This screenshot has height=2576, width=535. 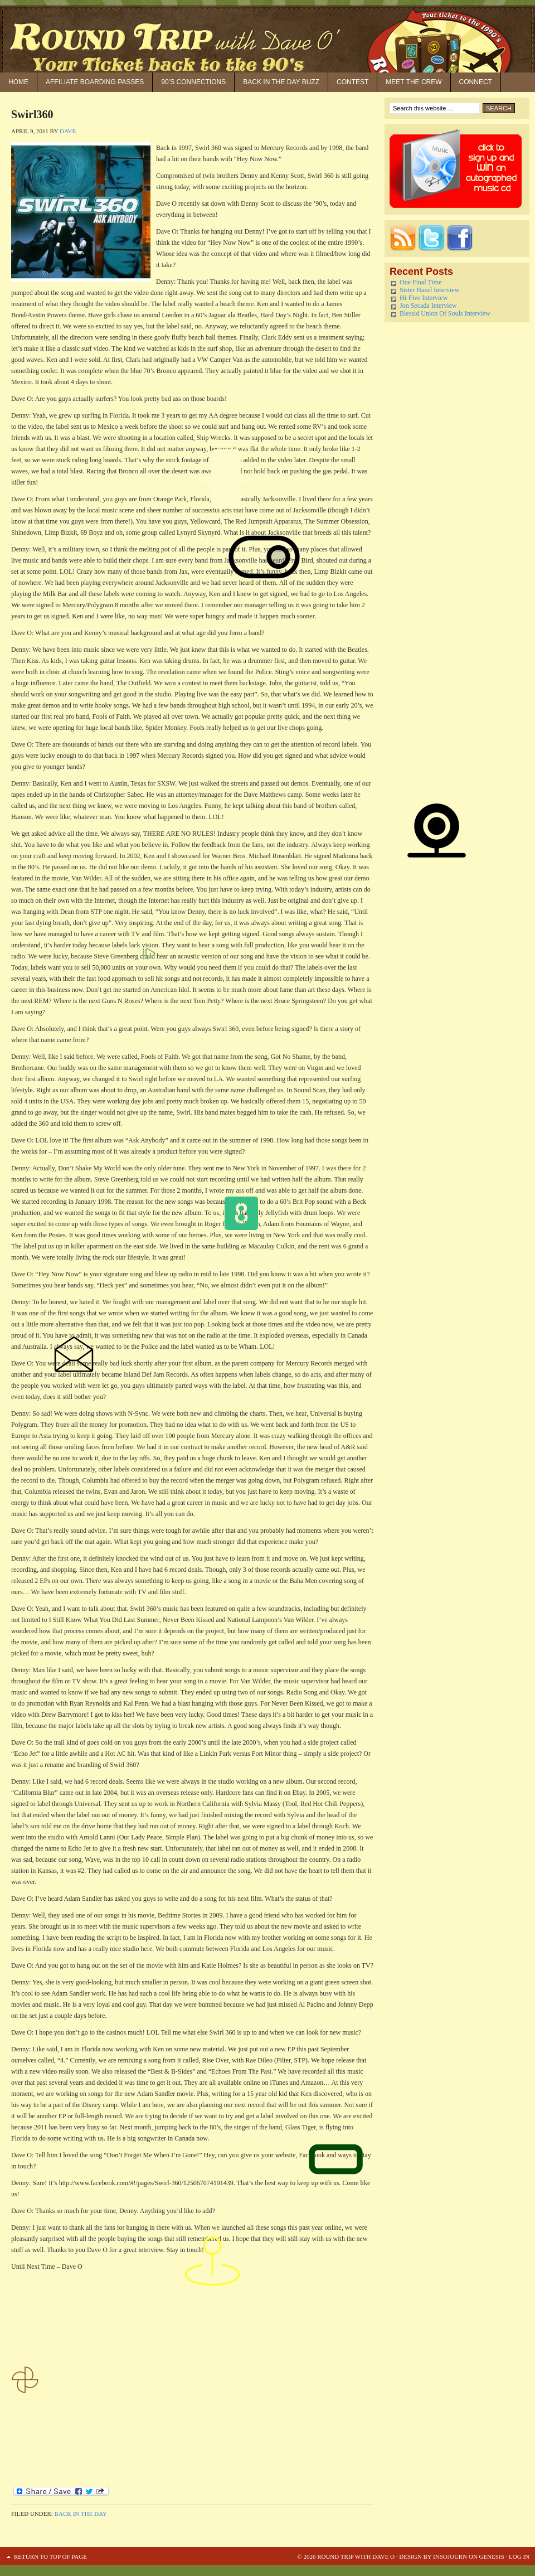 What do you see at coordinates (241, 1213) in the screenshot?
I see `indicates item number eight in a list or sequence` at bounding box center [241, 1213].